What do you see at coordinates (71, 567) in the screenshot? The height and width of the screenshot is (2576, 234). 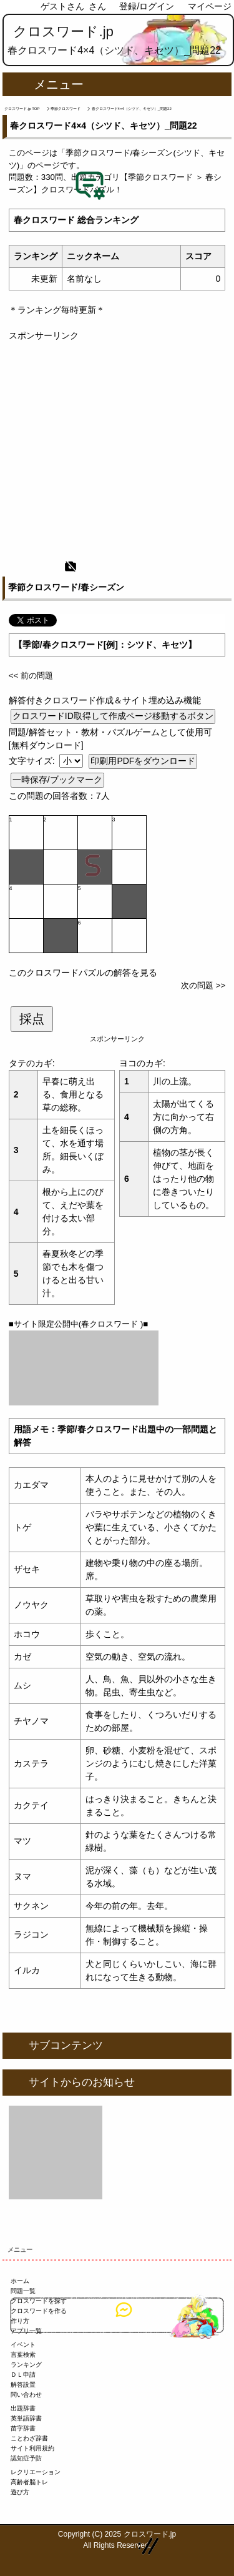 I see `camera is disabled or turned off` at bounding box center [71, 567].